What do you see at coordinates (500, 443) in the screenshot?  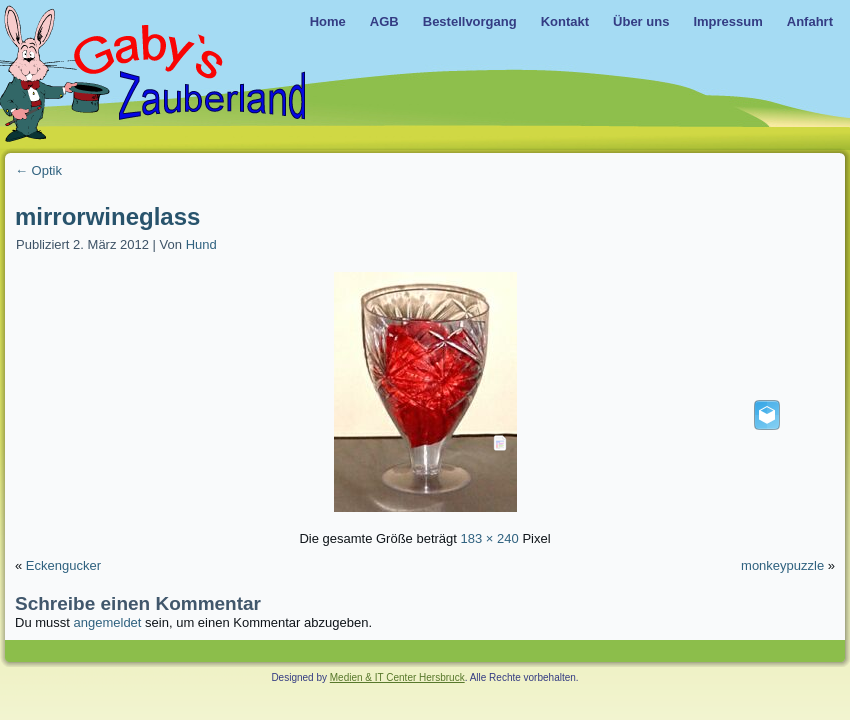 I see `a script or code file` at bounding box center [500, 443].